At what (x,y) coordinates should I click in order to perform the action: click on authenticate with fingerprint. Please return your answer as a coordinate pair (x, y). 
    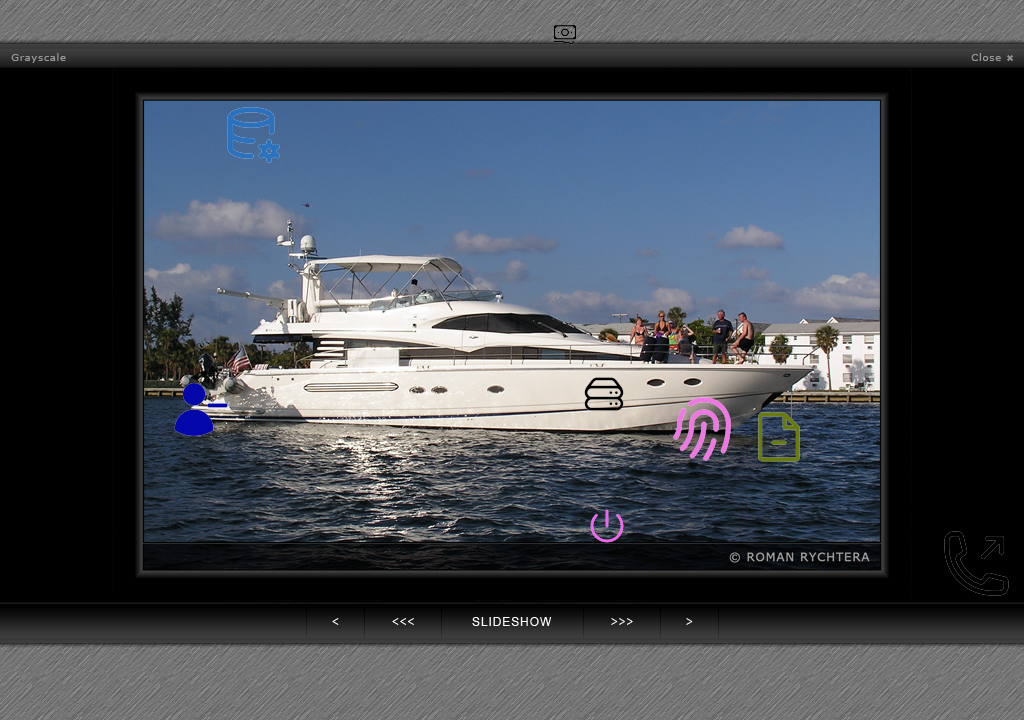
    Looking at the image, I should click on (704, 429).